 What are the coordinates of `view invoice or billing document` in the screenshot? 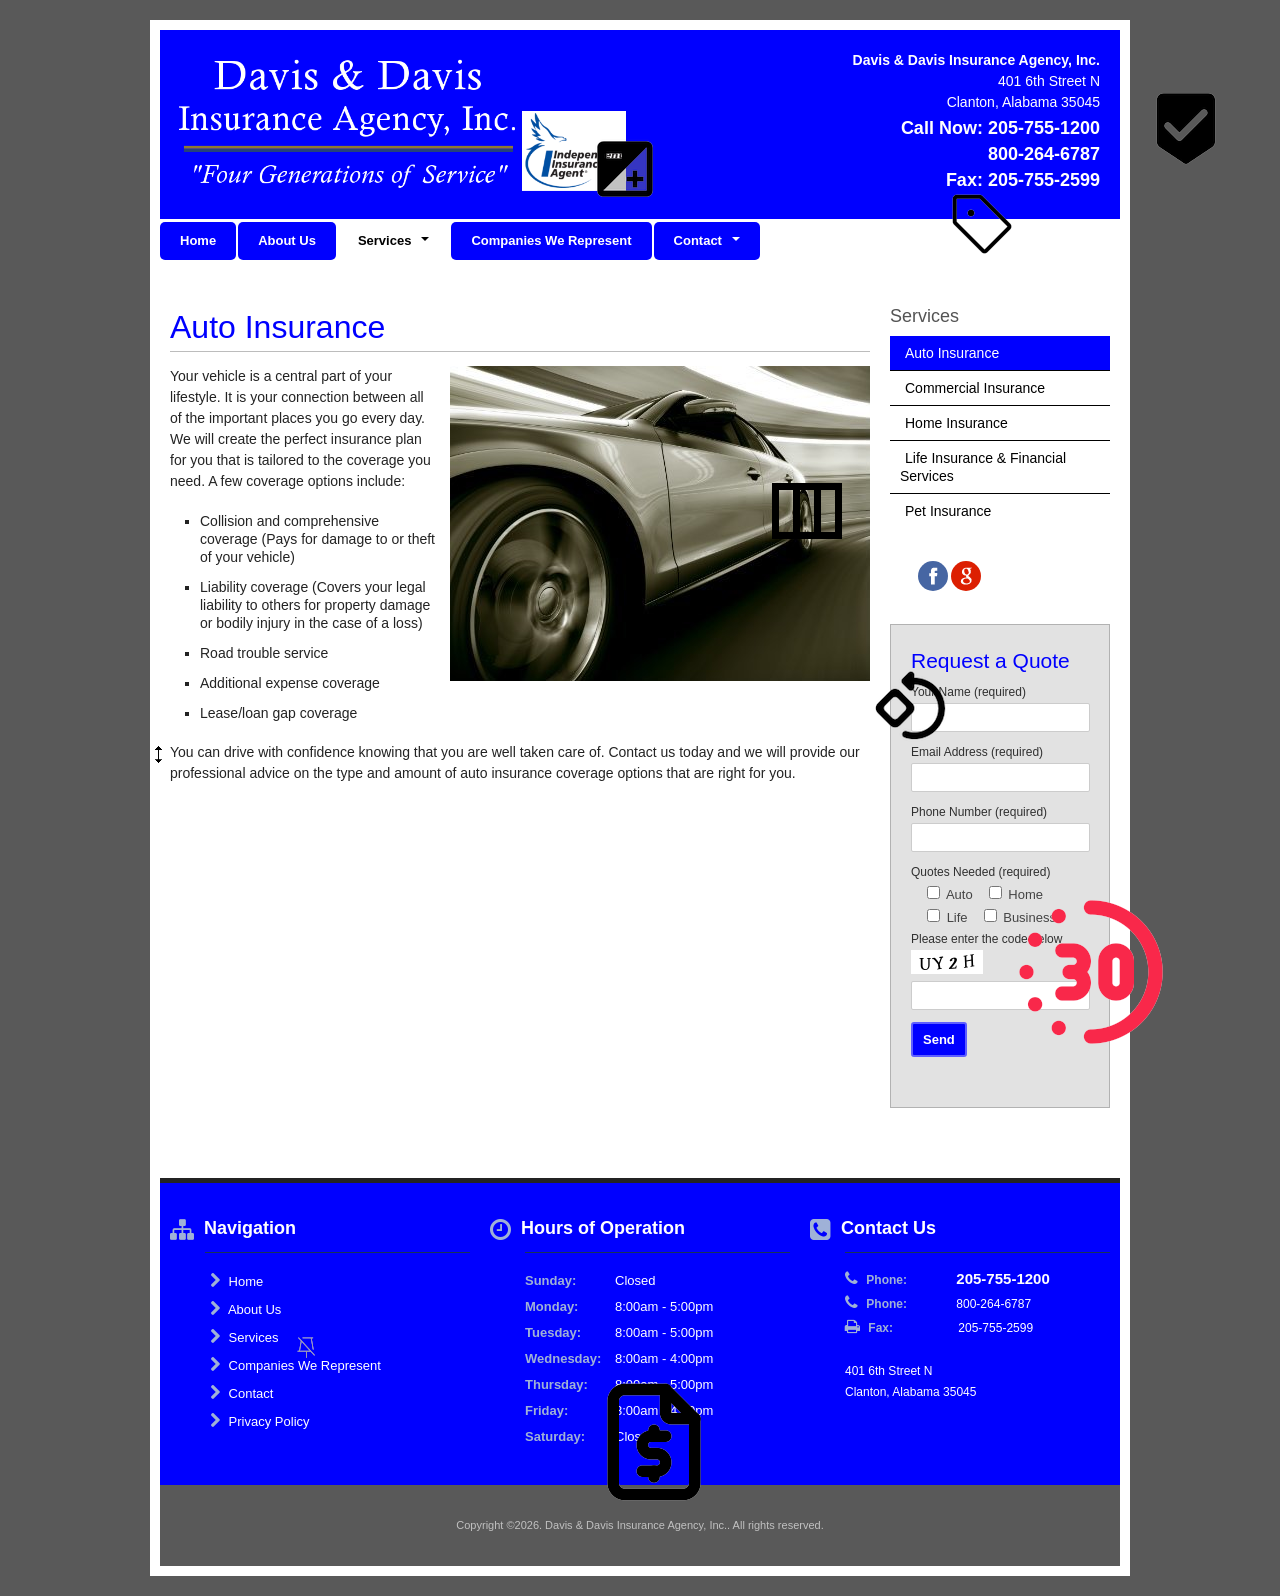 It's located at (654, 1442).